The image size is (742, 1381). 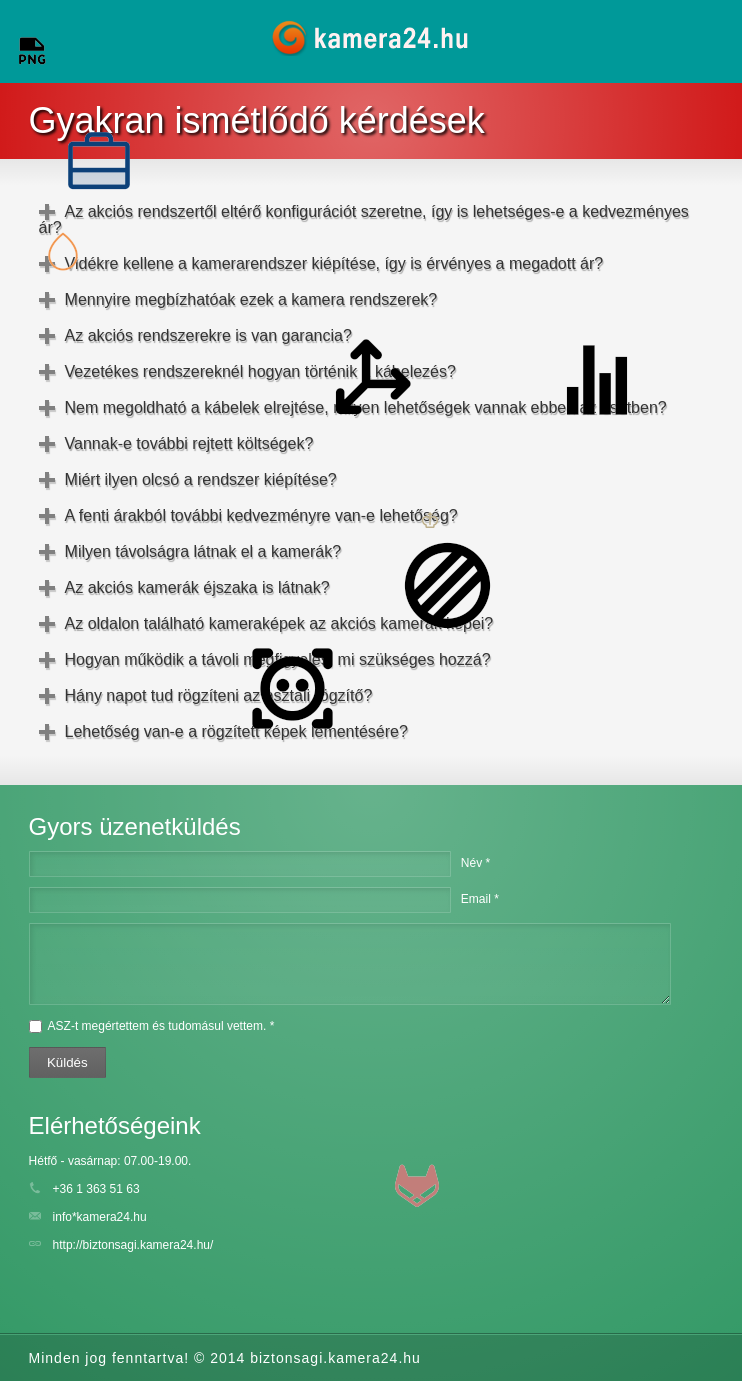 What do you see at coordinates (32, 52) in the screenshot?
I see `indicates a PNG image file` at bounding box center [32, 52].